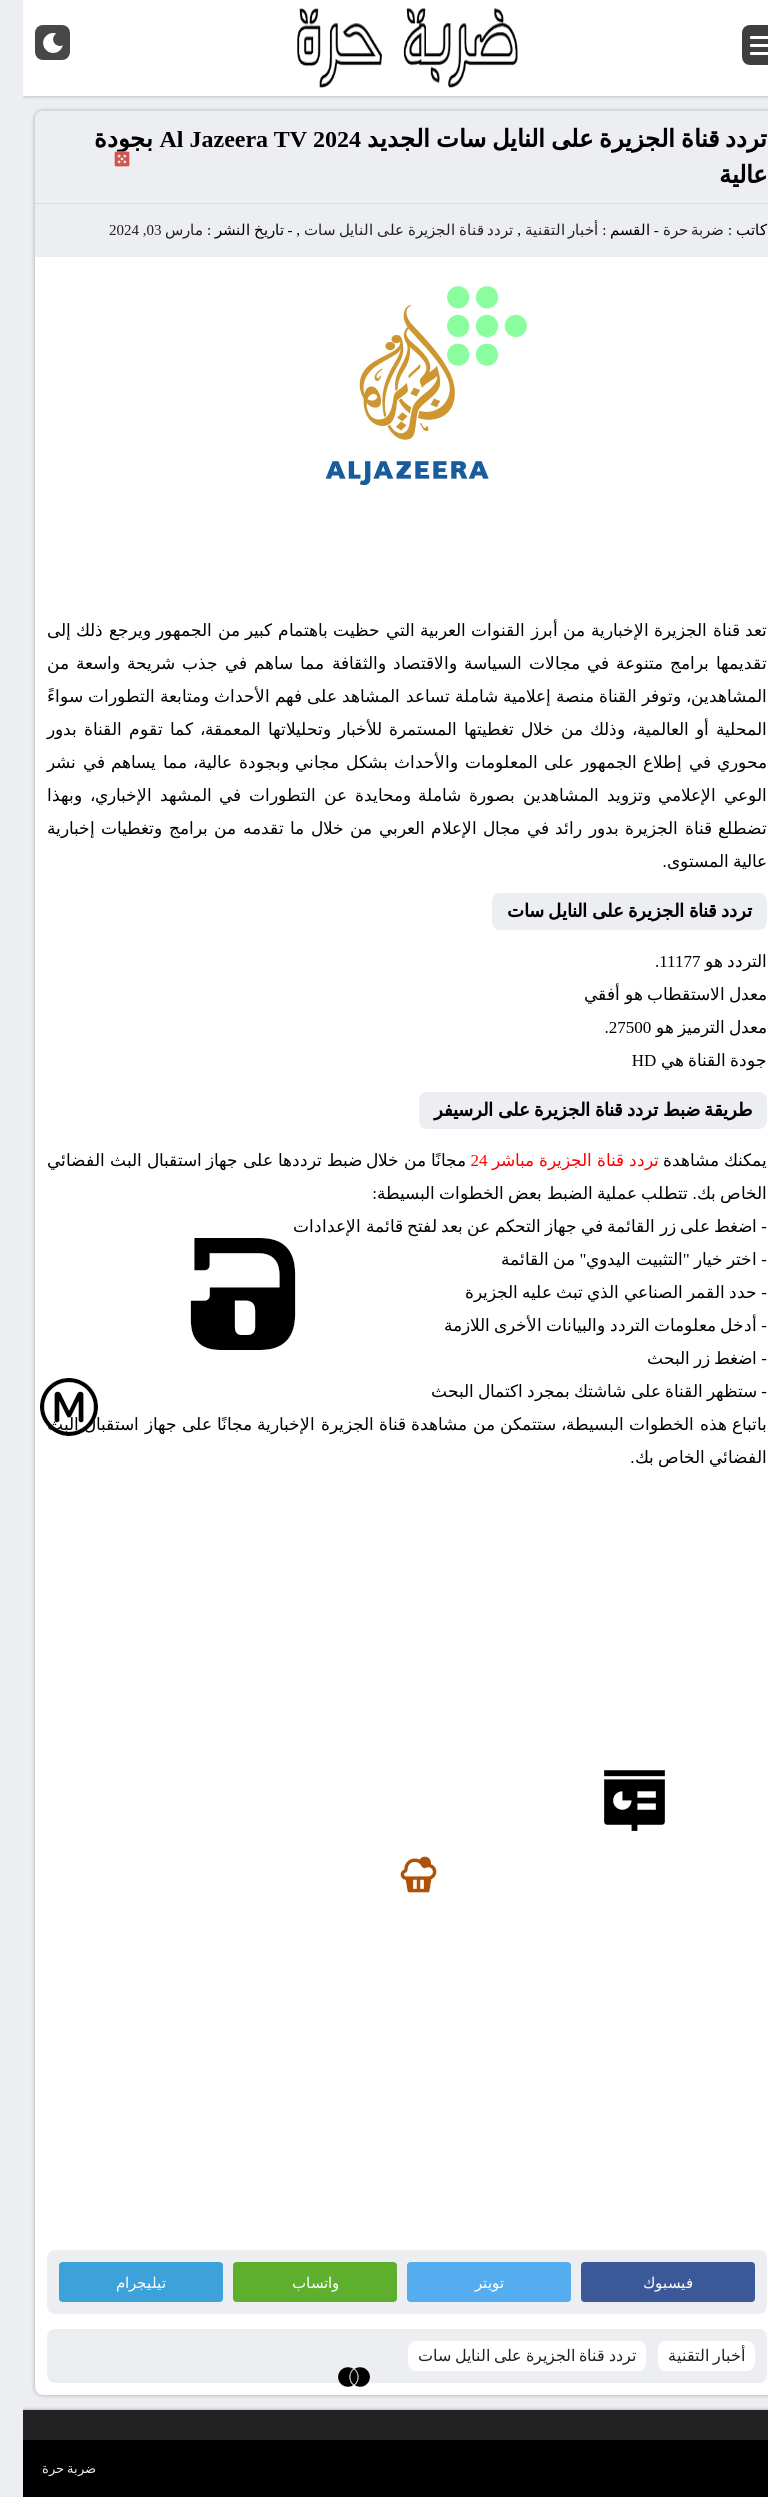 Image resolution: width=768 pixels, height=2497 pixels. What do you see at coordinates (243, 1294) in the screenshot?
I see `open MetaGer search engine` at bounding box center [243, 1294].